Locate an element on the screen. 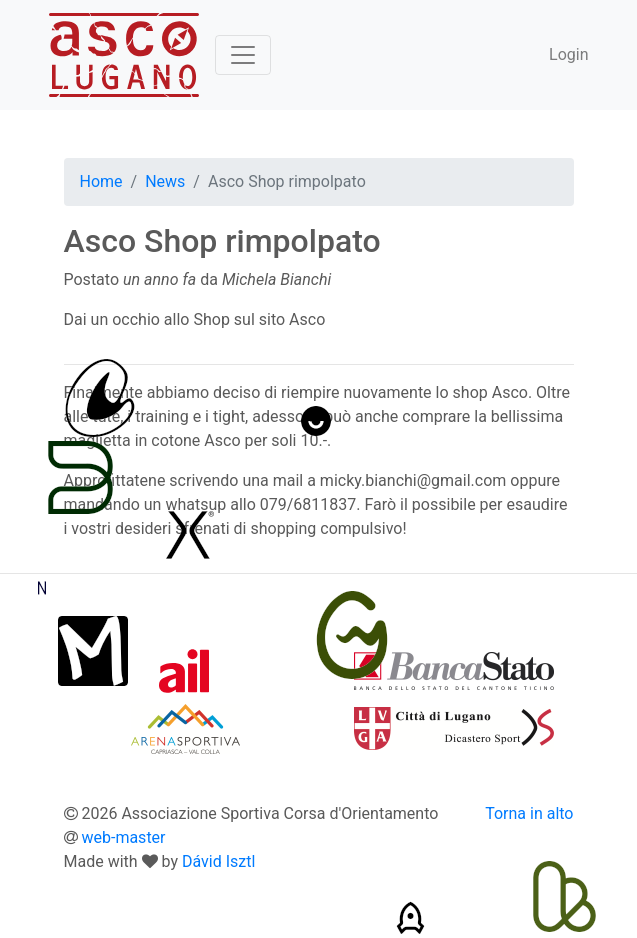 The image size is (637, 938). open Netflix app is located at coordinates (42, 588).